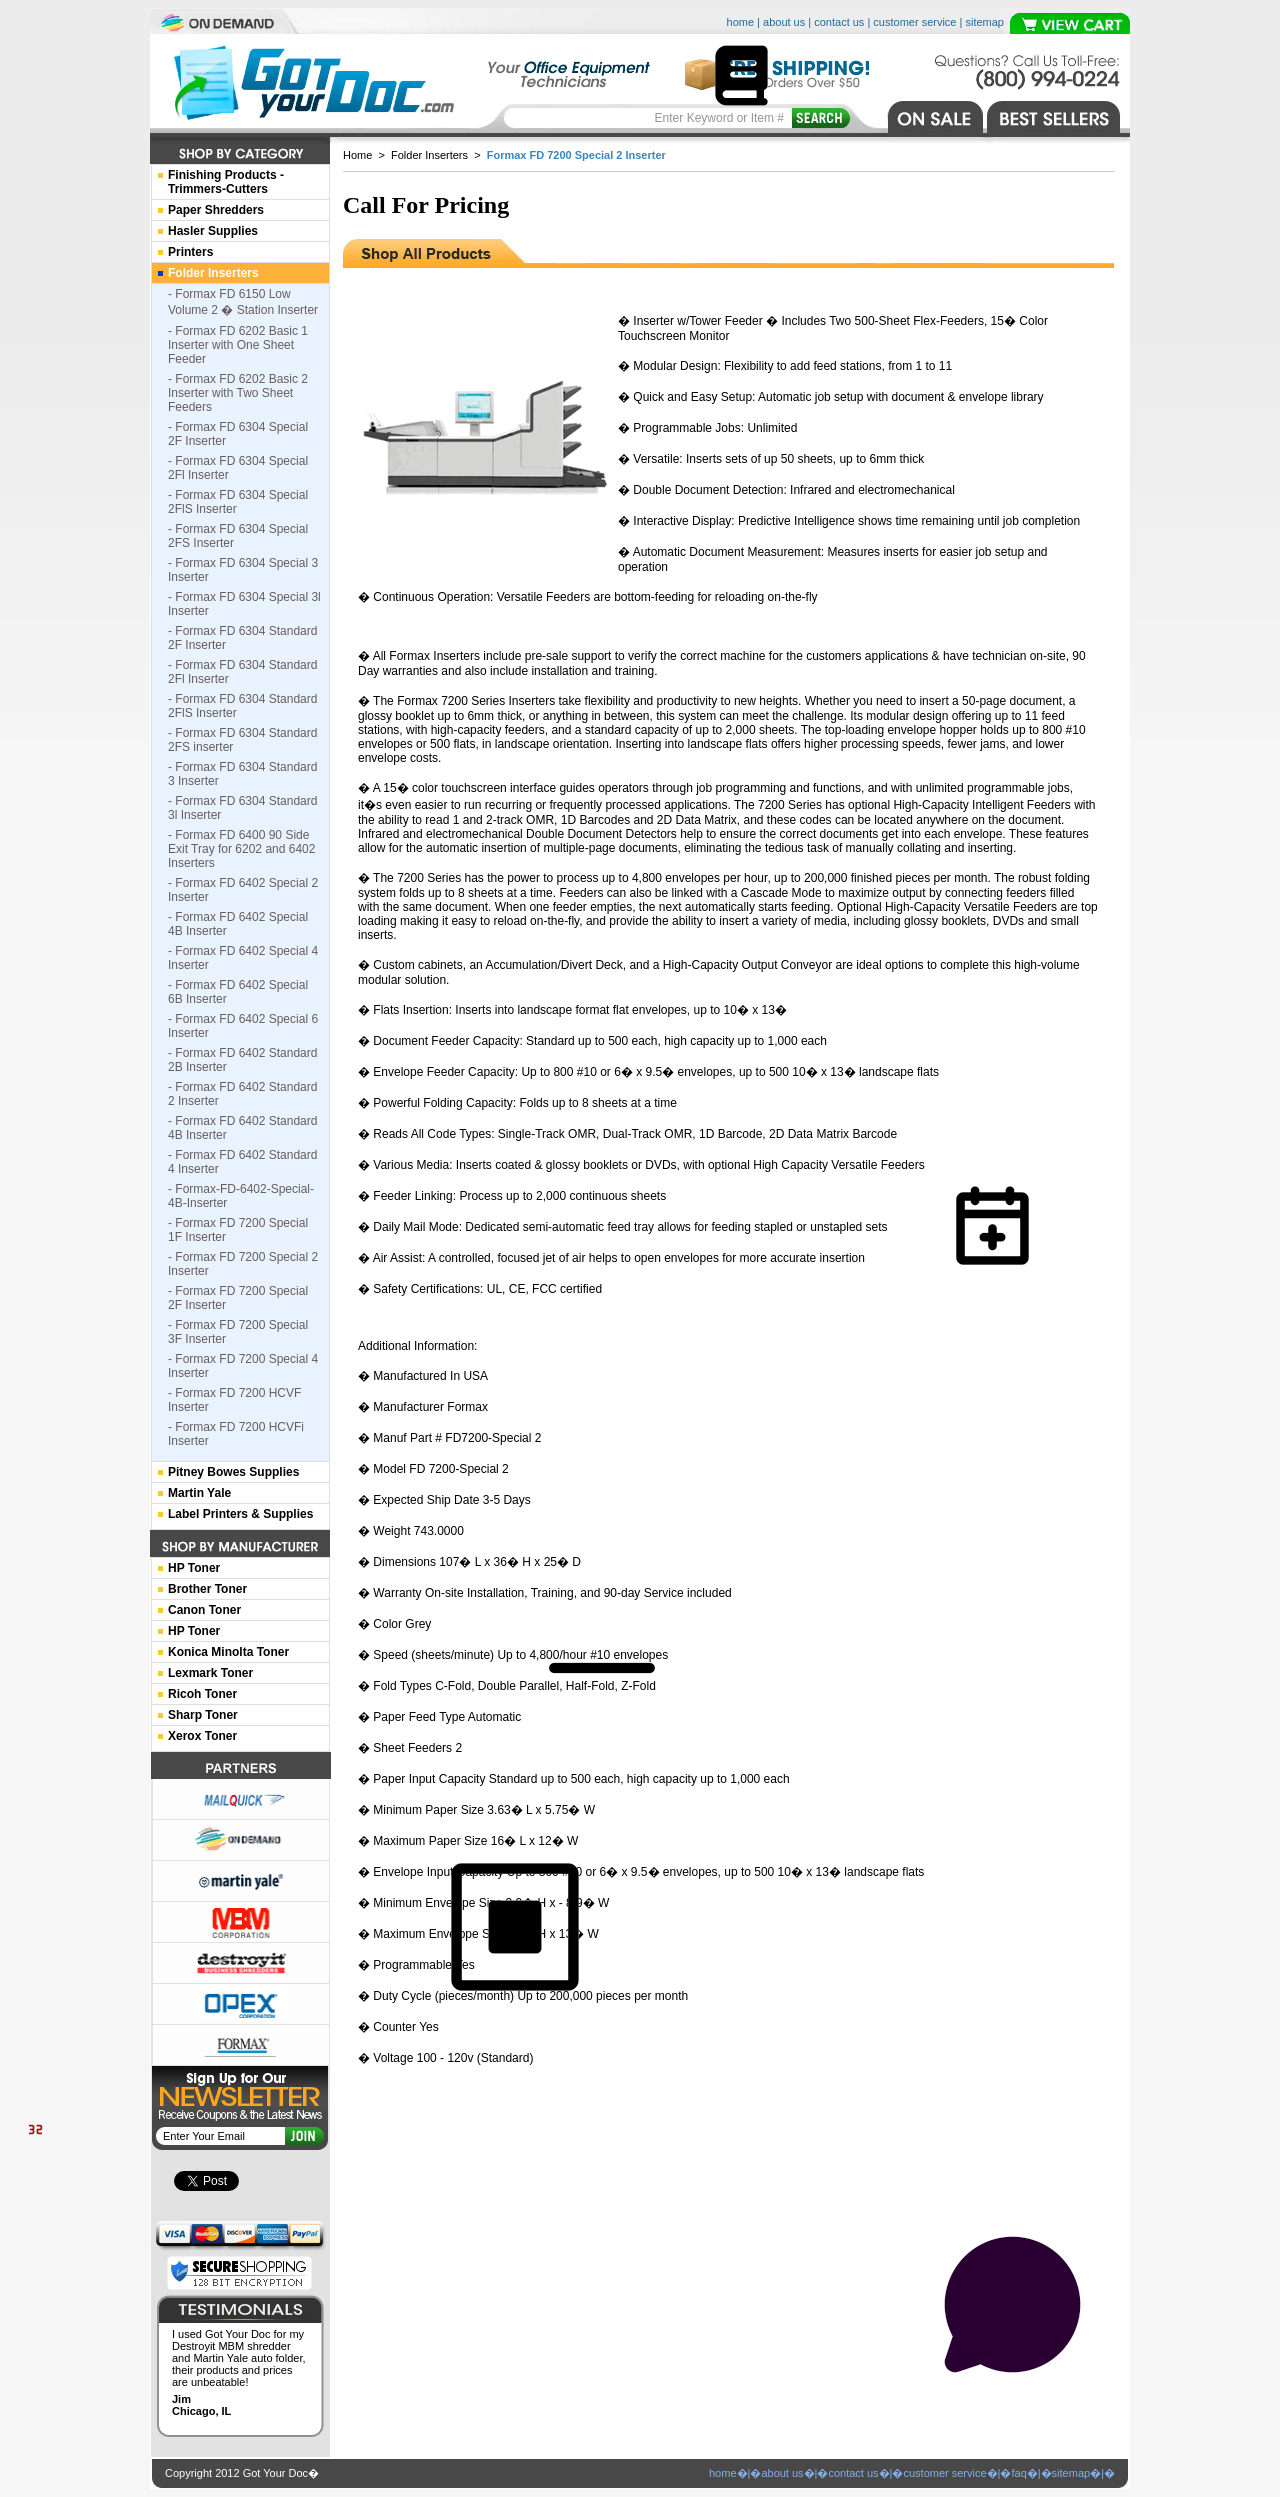 The image size is (1280, 2497). I want to click on open the library or reading section, so click(741, 75).